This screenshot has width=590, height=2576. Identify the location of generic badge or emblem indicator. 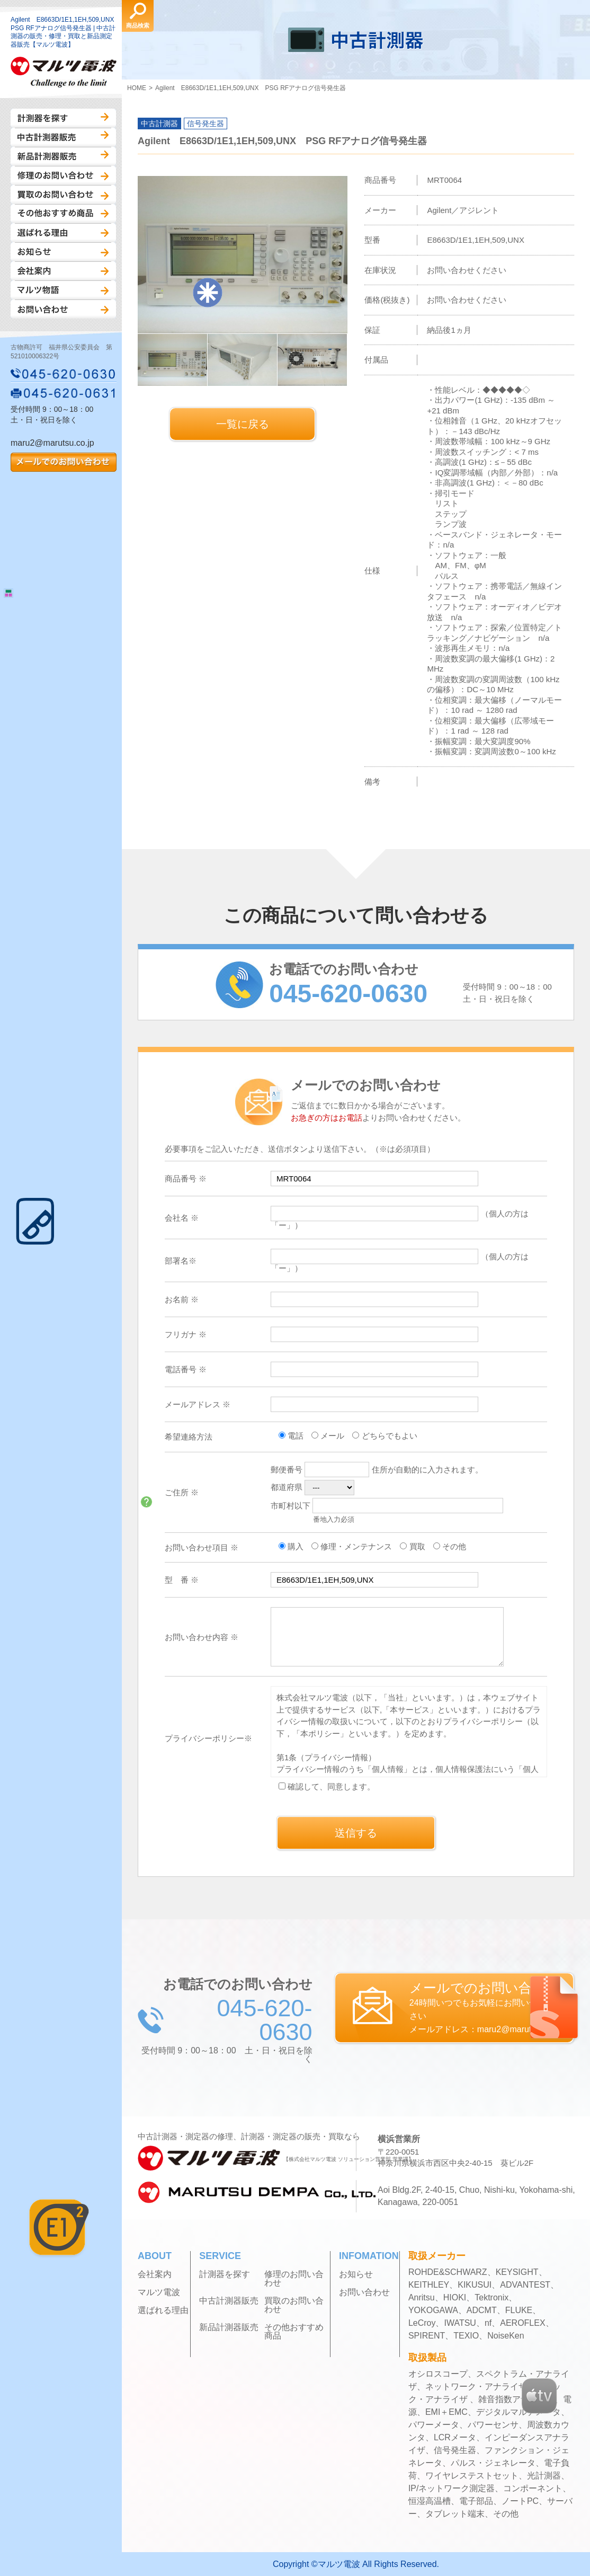
(208, 293).